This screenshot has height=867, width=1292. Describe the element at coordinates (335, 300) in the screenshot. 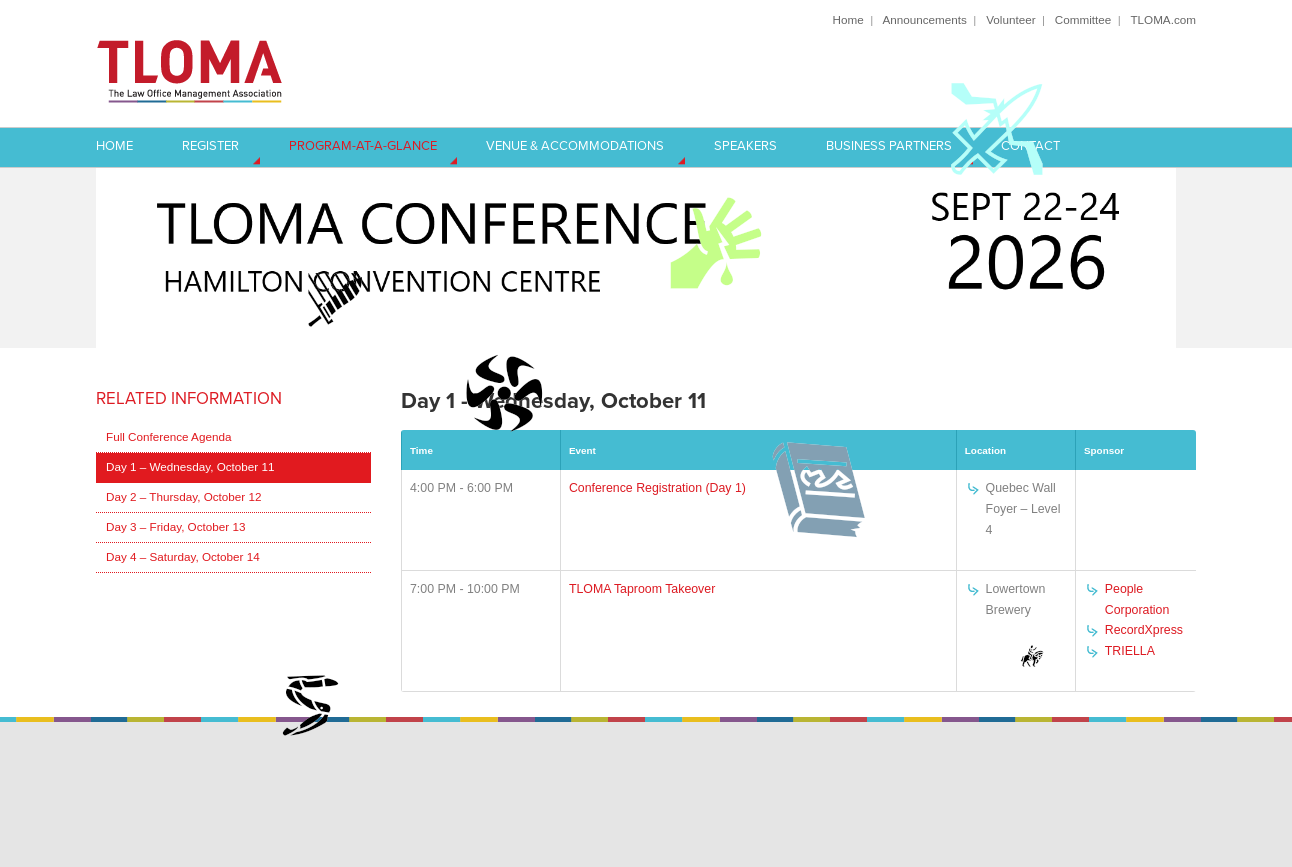

I see `attack or combat action button` at that location.